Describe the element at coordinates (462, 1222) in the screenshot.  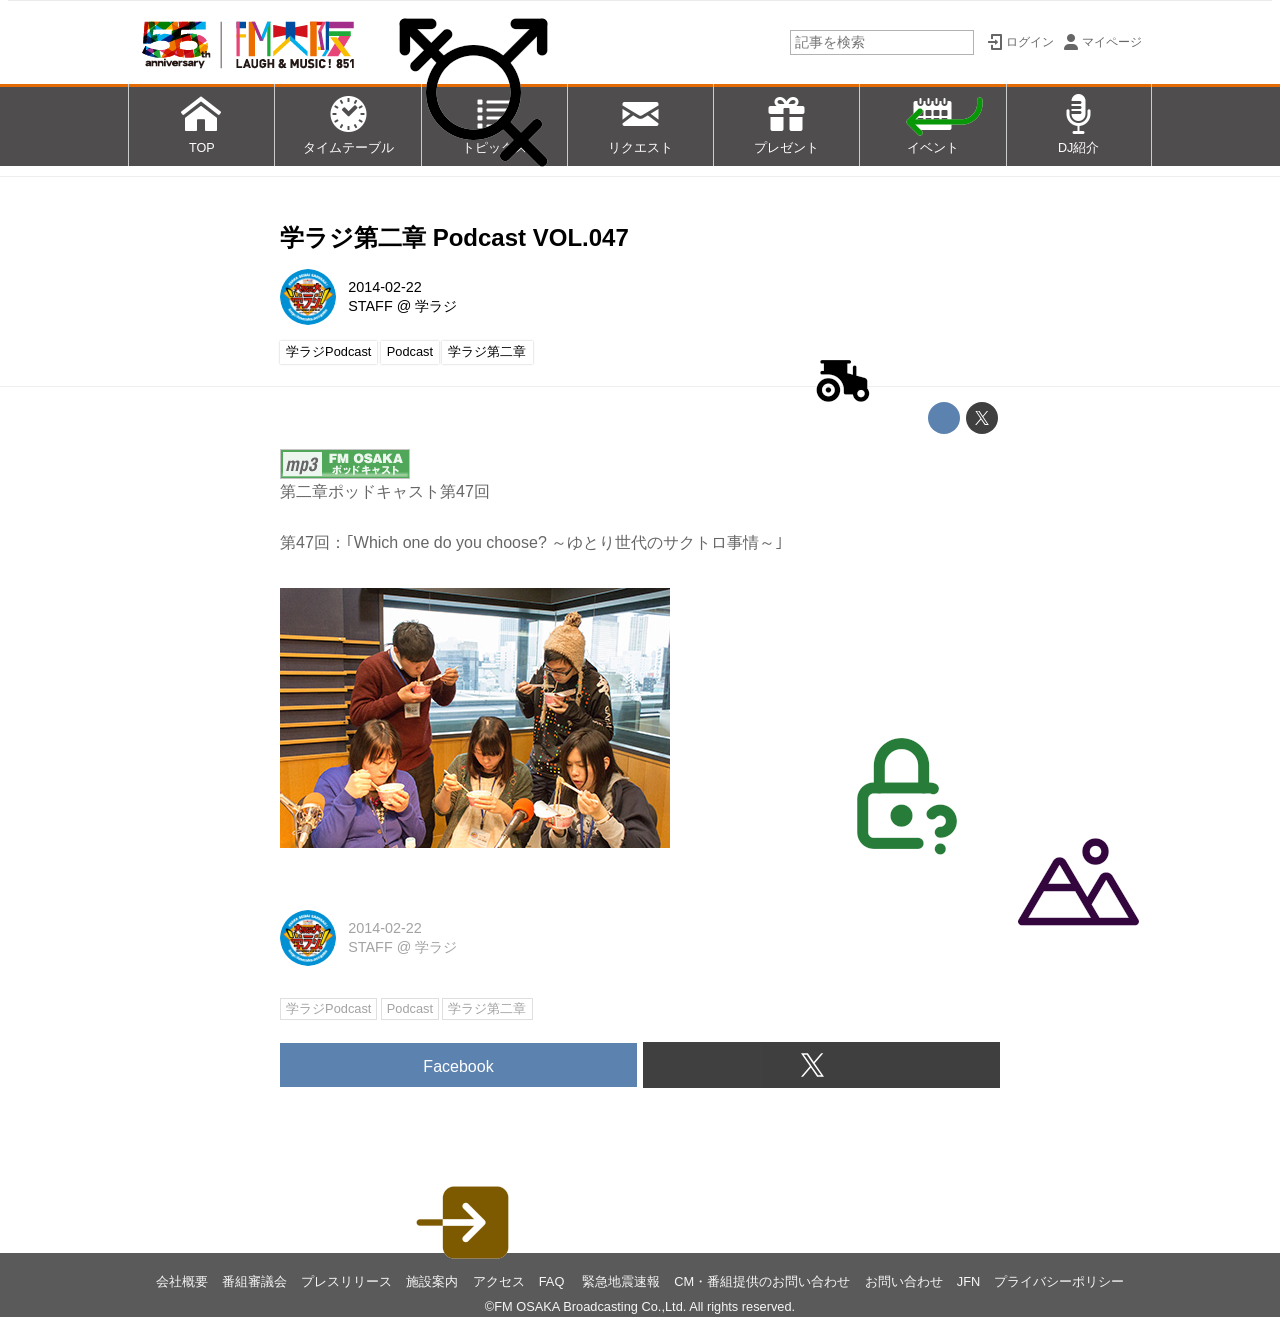
I see `log in or sign in to your account` at that location.